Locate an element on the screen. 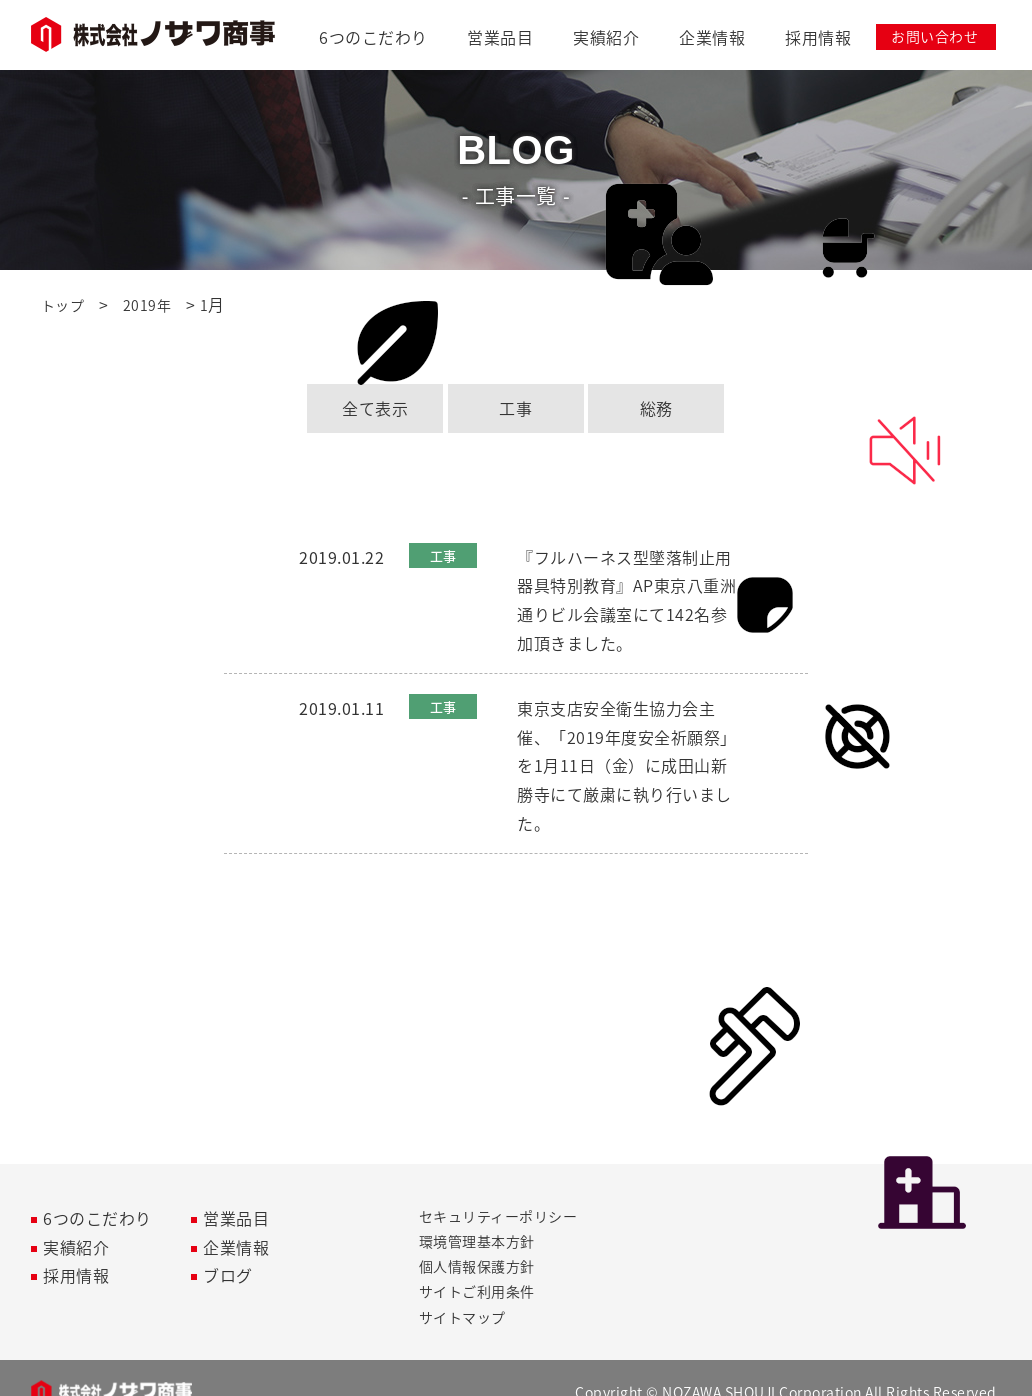 Image resolution: width=1032 pixels, height=1396 pixels. access baby or parenting-related features is located at coordinates (845, 248).